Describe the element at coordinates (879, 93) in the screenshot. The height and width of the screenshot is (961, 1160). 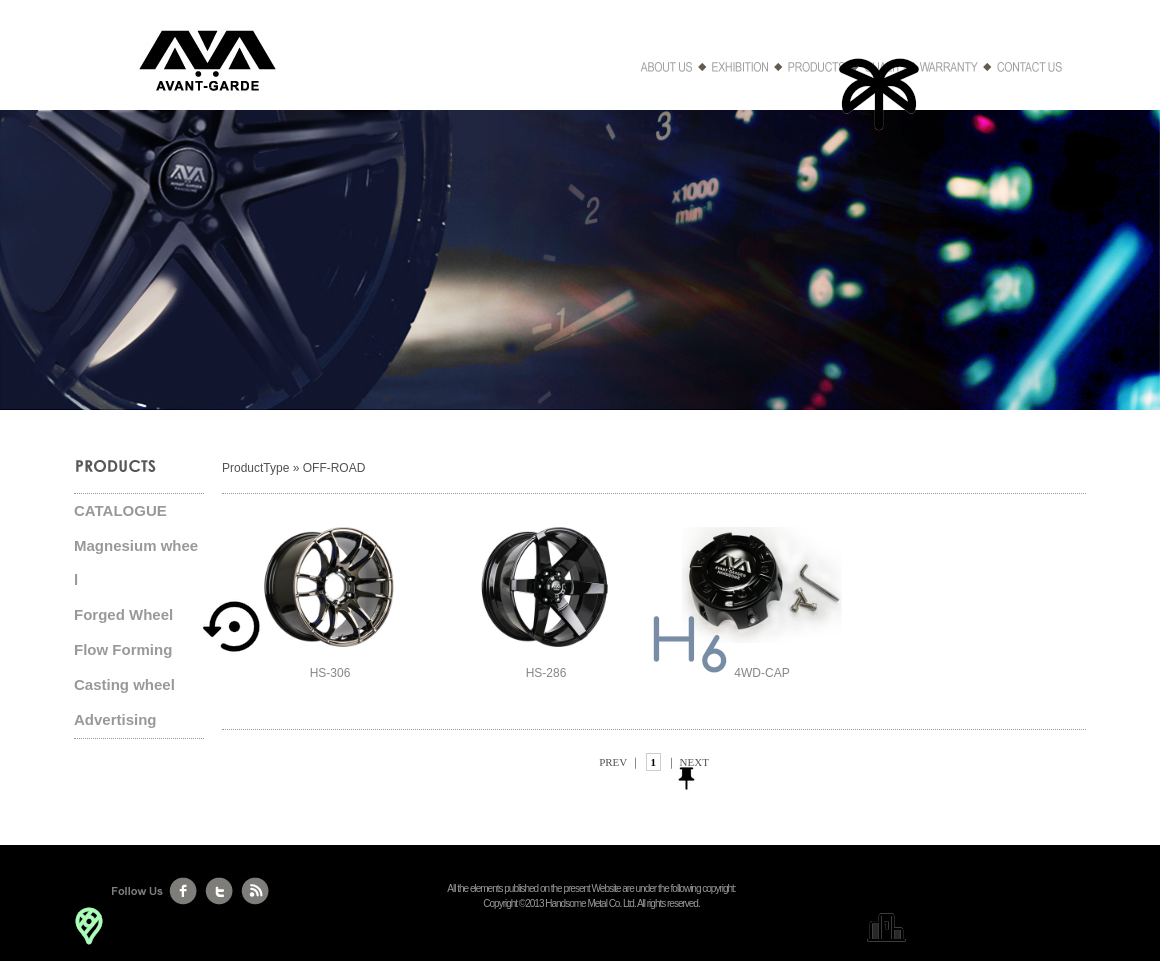
I see `indicates a tropical or vacation-related category` at that location.